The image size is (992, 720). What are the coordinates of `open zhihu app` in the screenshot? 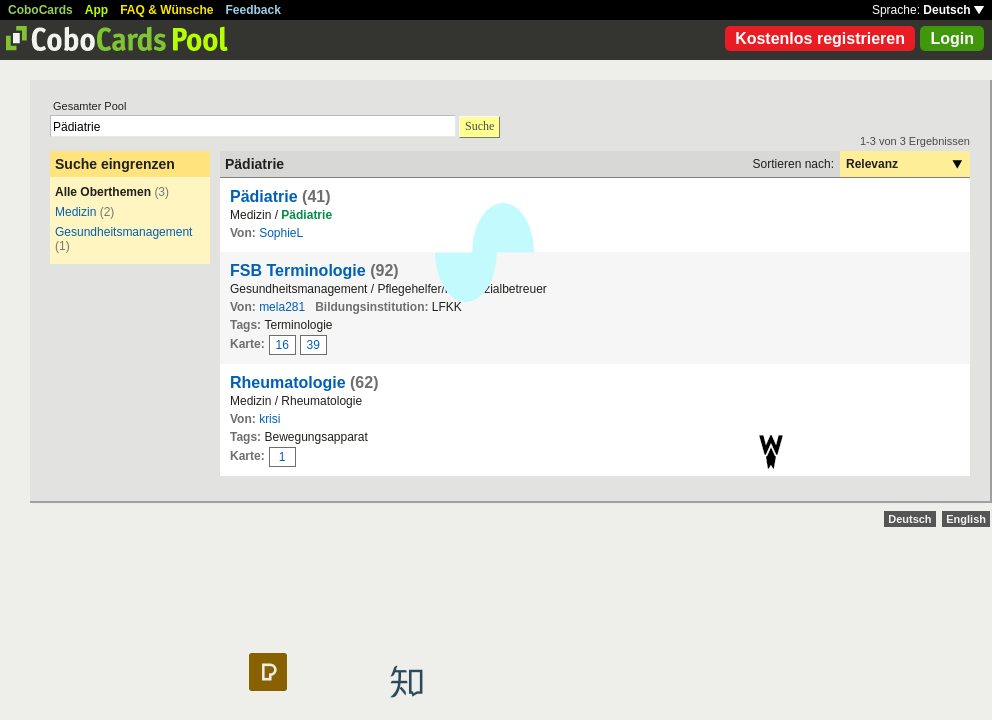 It's located at (406, 681).